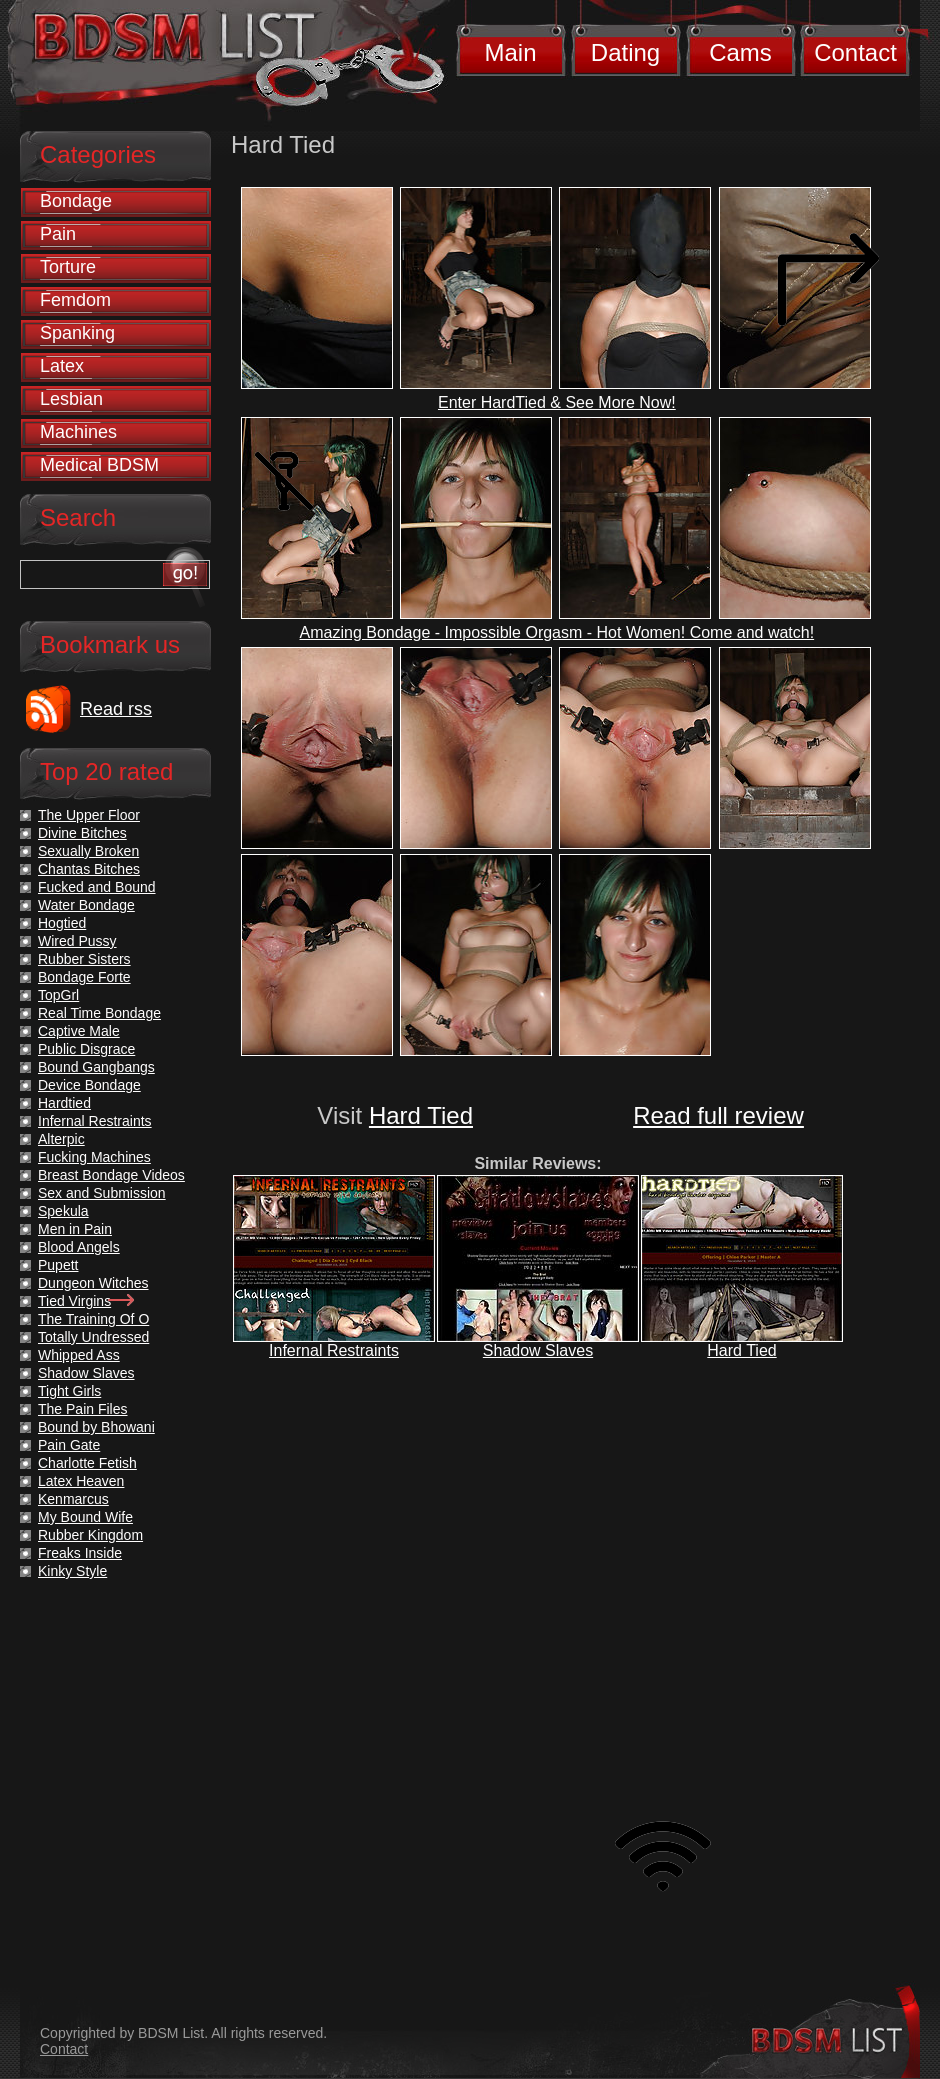 The image size is (940, 2079). I want to click on indicates crutches or mobility aid not needed, so click(284, 481).